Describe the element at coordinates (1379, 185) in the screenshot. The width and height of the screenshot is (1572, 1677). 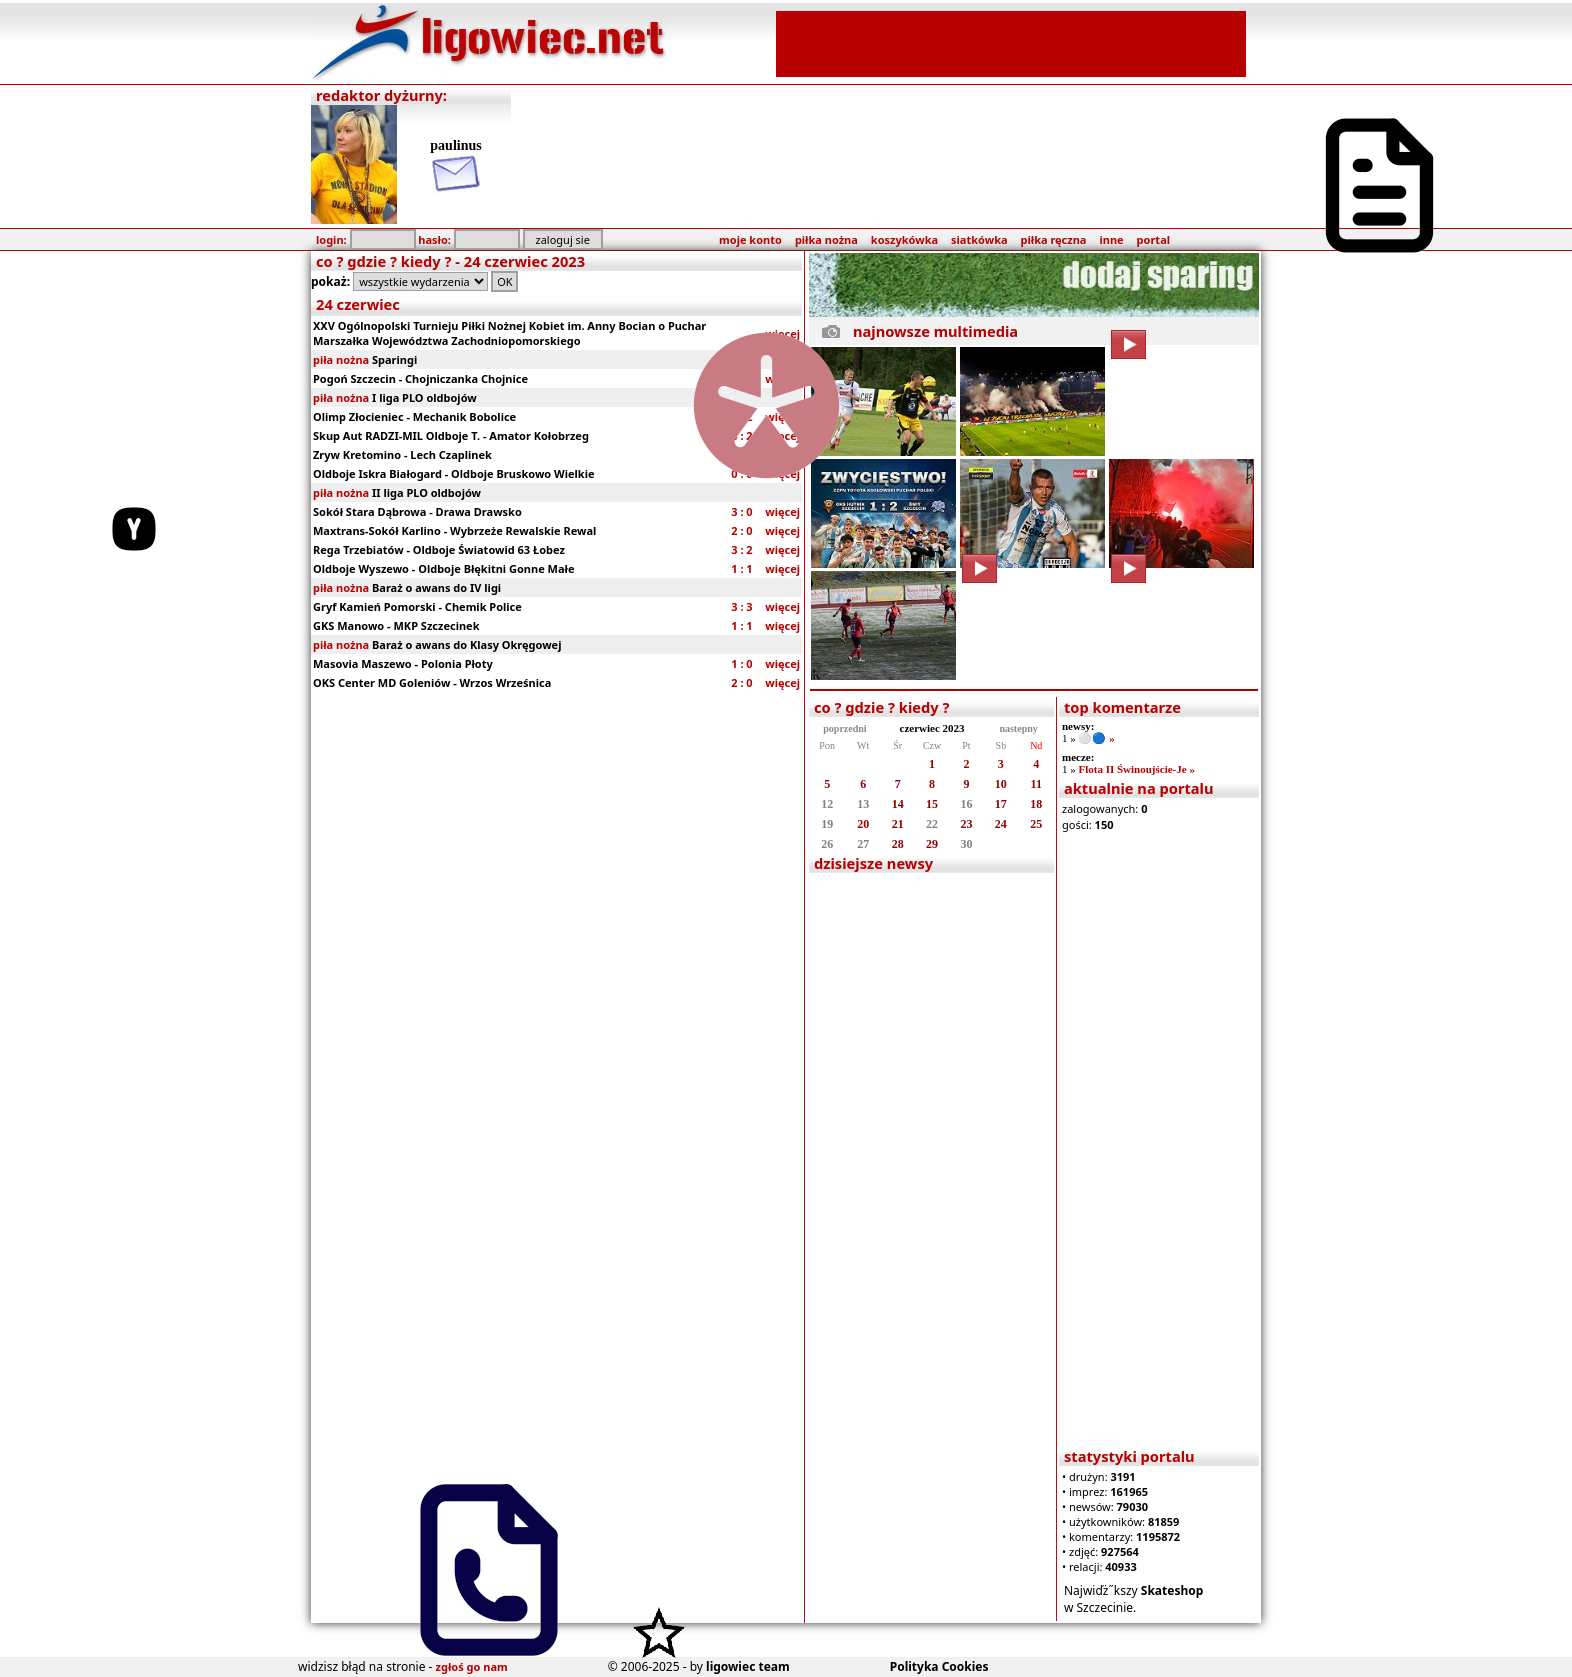
I see `view document contents` at that location.